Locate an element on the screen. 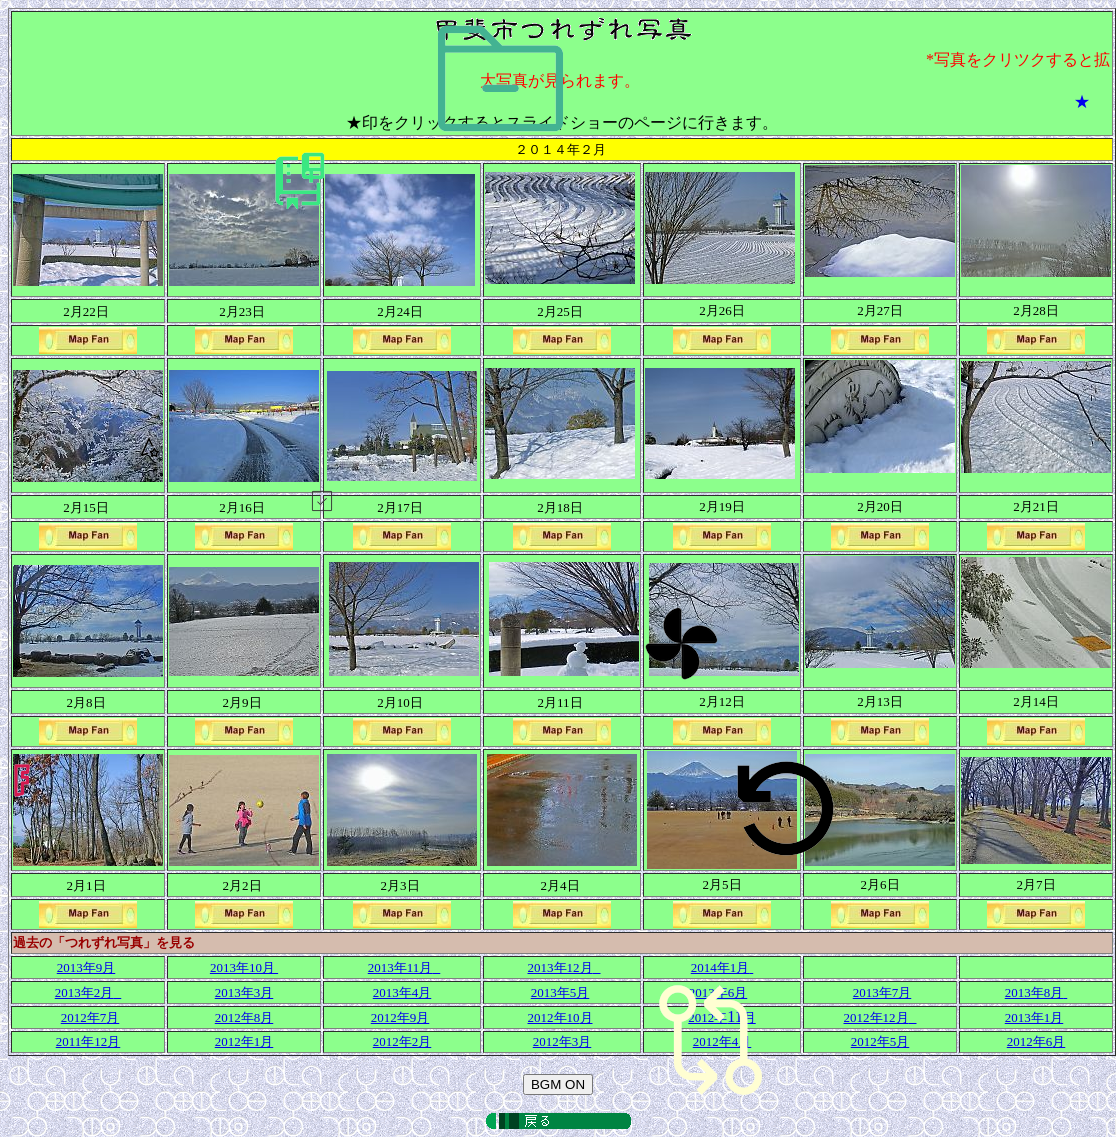 This screenshot has width=1116, height=1137. clone a repository is located at coordinates (298, 179).